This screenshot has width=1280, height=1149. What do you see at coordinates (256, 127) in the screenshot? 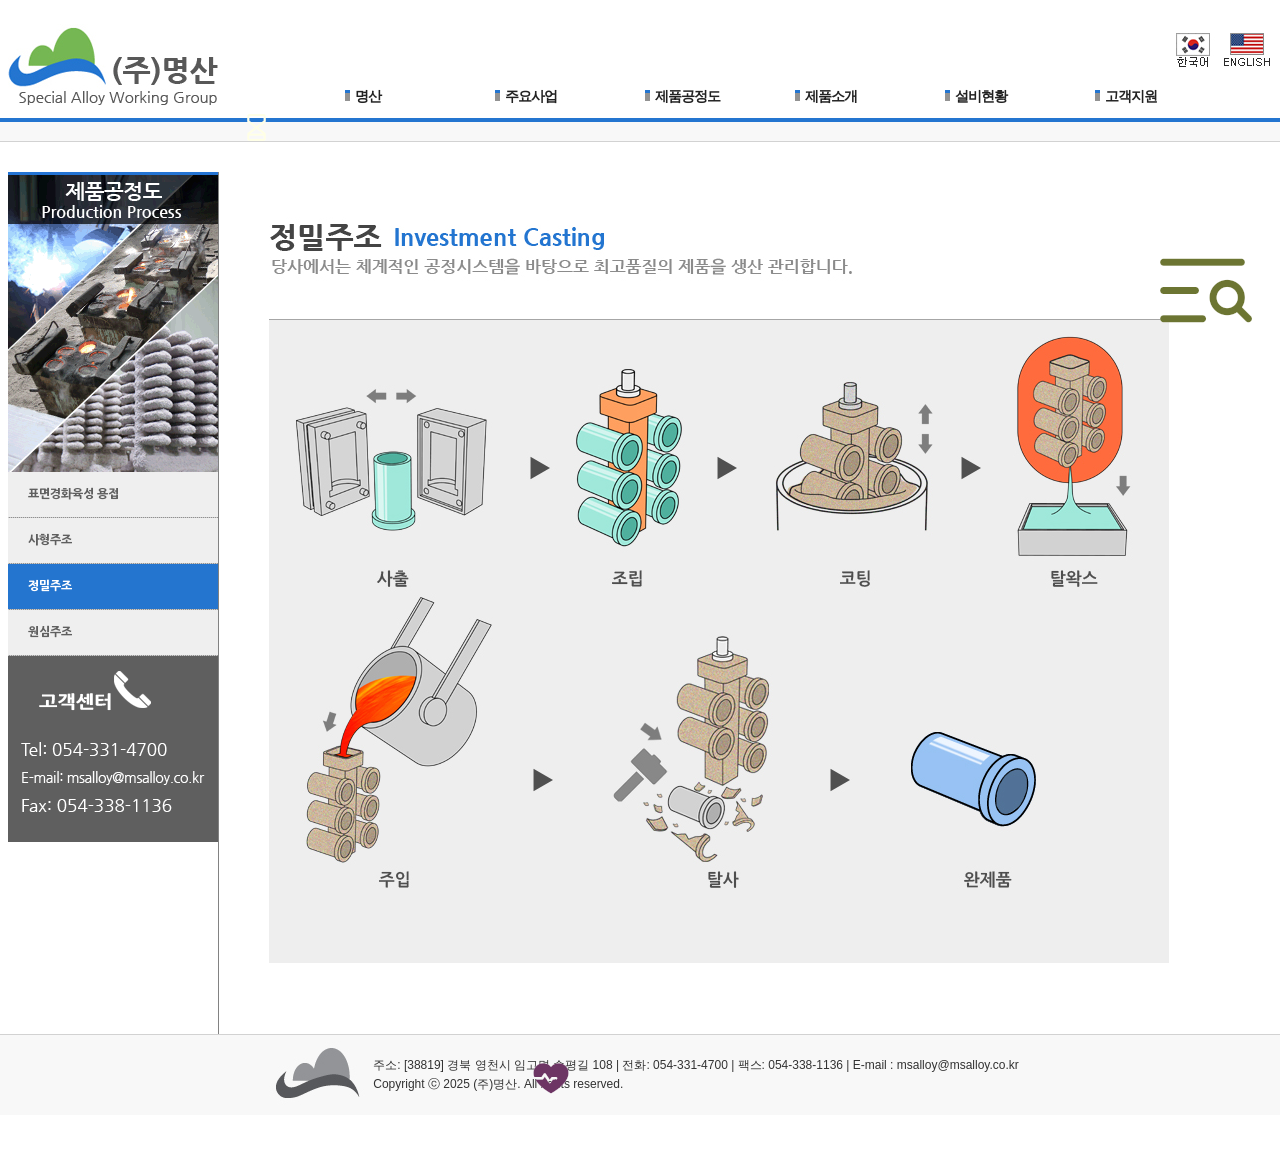
I see `indicates time is running low` at bounding box center [256, 127].